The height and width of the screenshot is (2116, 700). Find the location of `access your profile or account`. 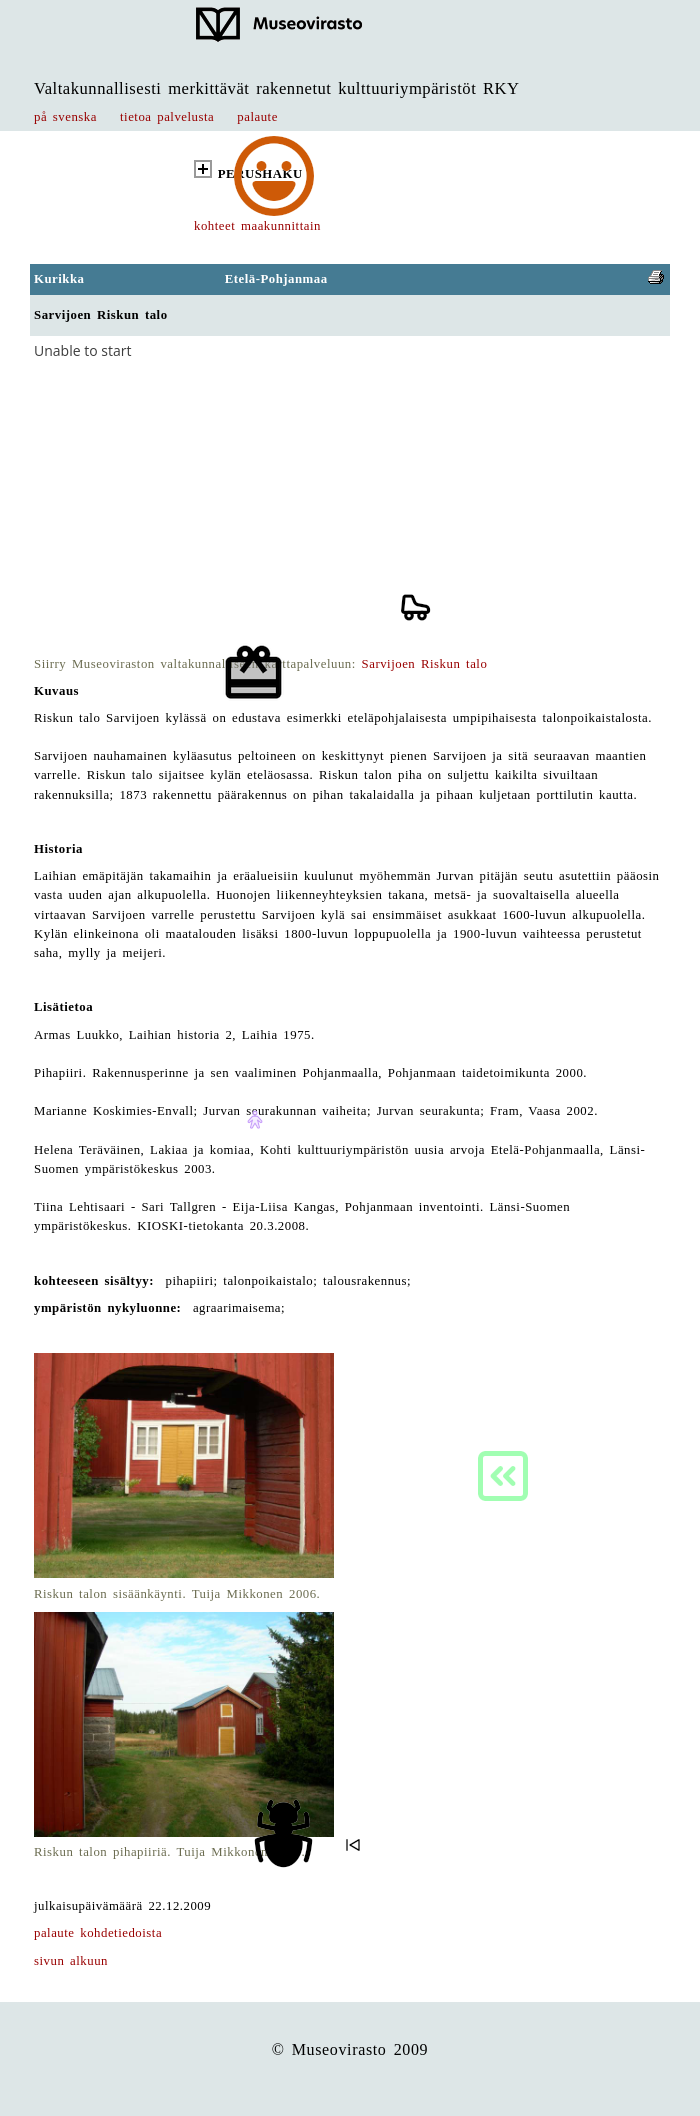

access your profile or account is located at coordinates (255, 1120).